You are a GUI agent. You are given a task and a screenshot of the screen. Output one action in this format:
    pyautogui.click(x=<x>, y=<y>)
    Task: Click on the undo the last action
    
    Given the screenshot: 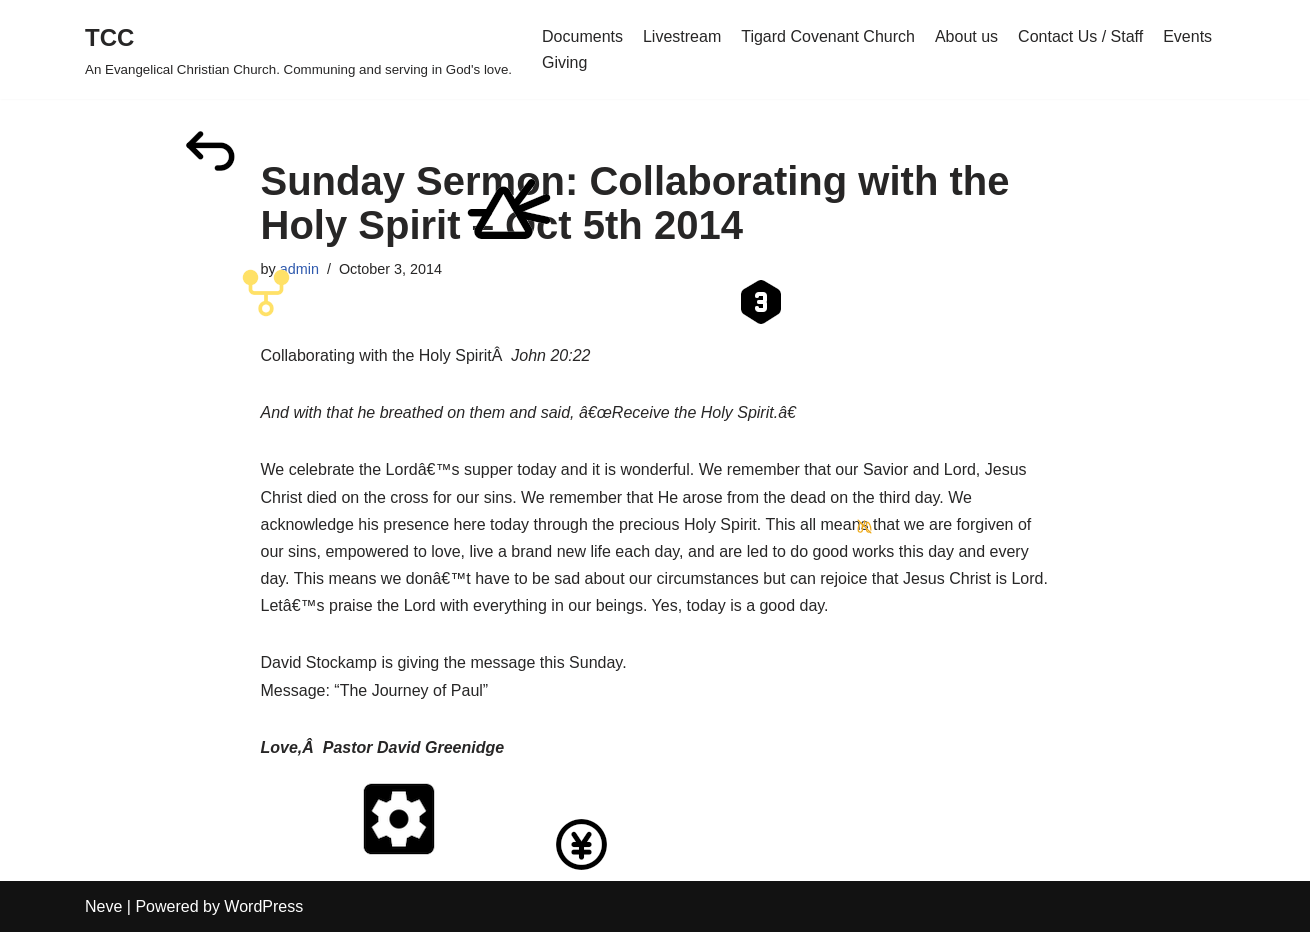 What is the action you would take?
    pyautogui.click(x=209, y=151)
    